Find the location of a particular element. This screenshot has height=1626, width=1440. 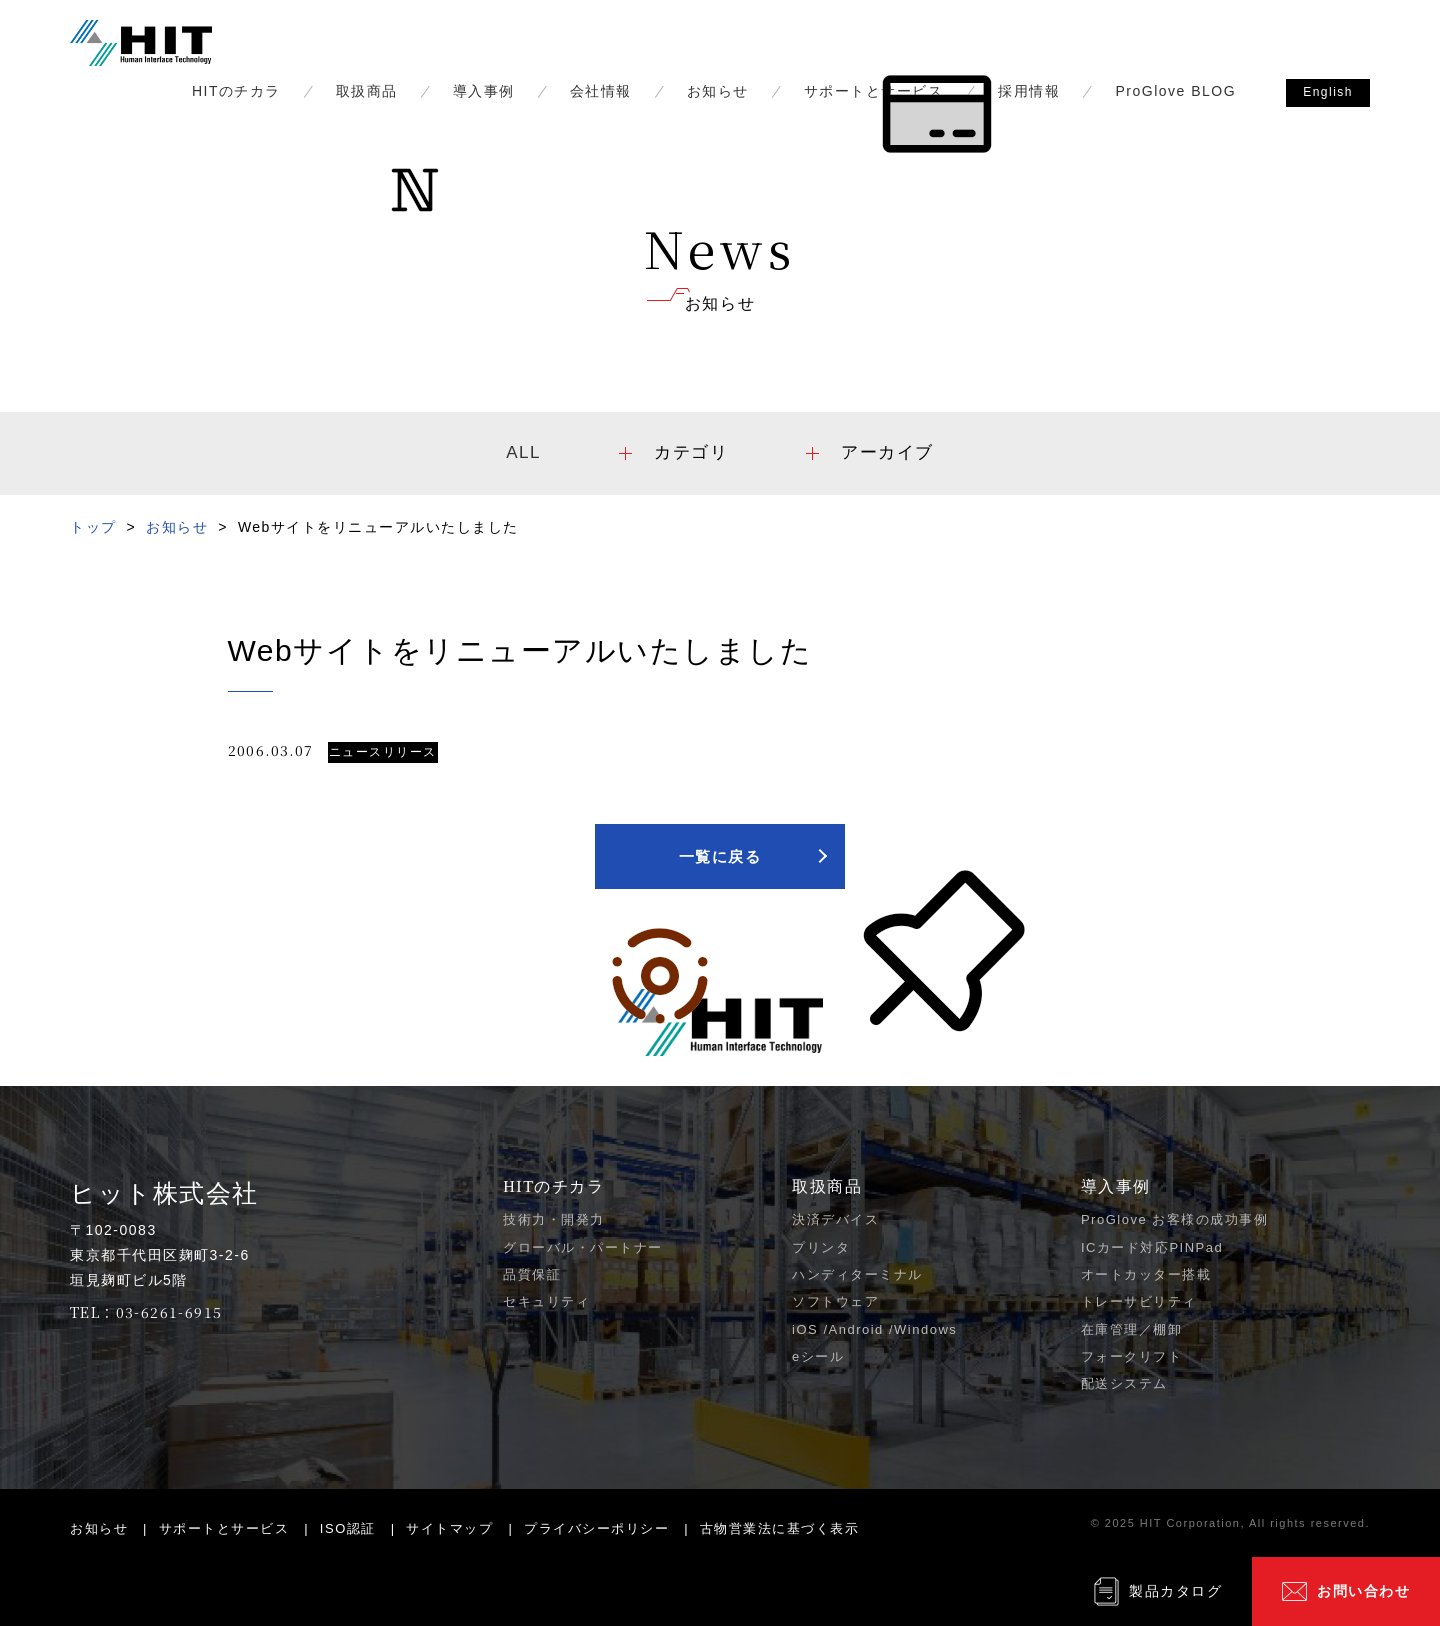

manage payment methods is located at coordinates (937, 114).